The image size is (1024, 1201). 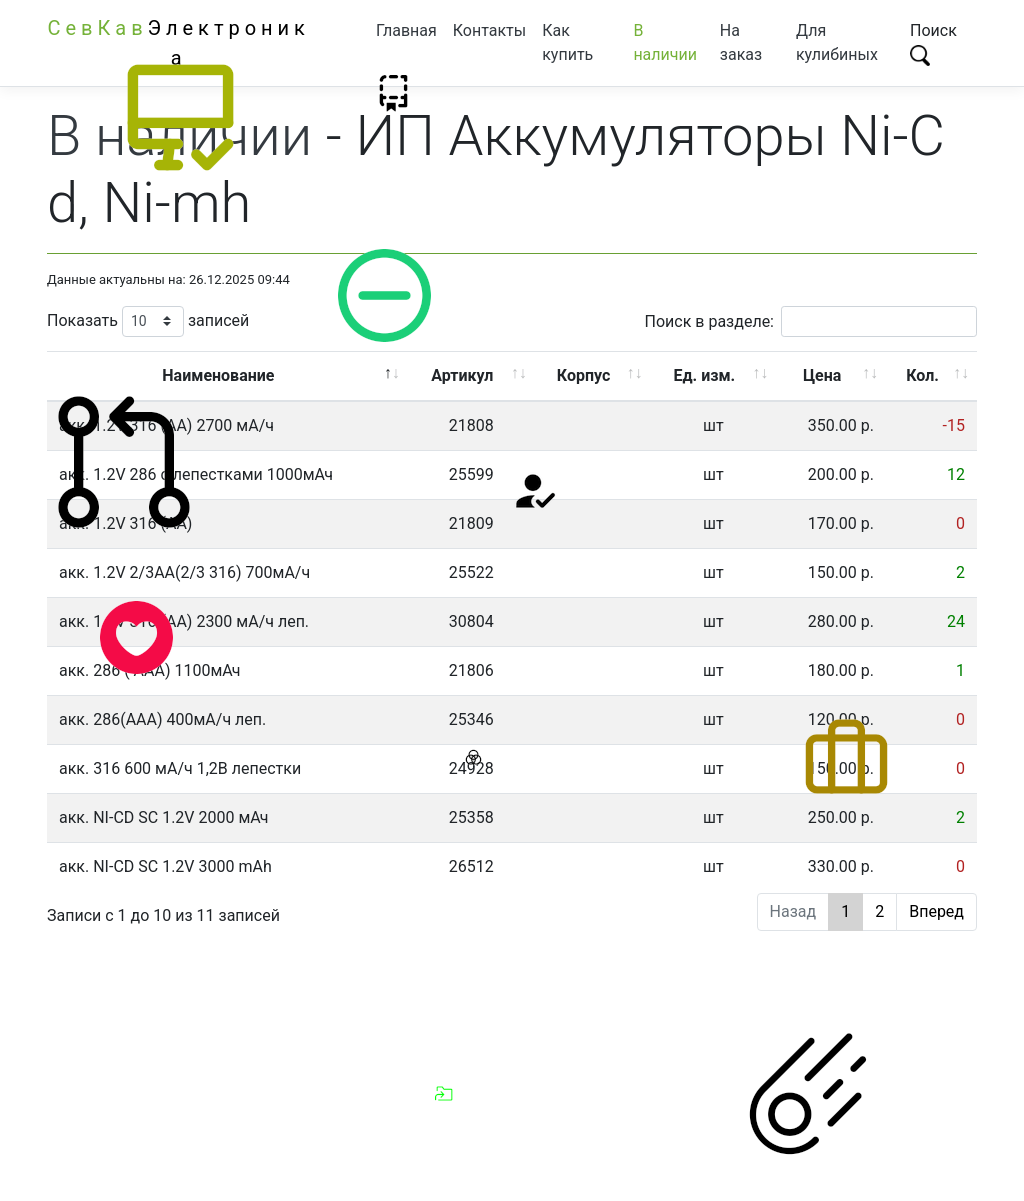 What do you see at coordinates (473, 757) in the screenshot?
I see `indicates overlapping or shared elements in a venn diagram` at bounding box center [473, 757].